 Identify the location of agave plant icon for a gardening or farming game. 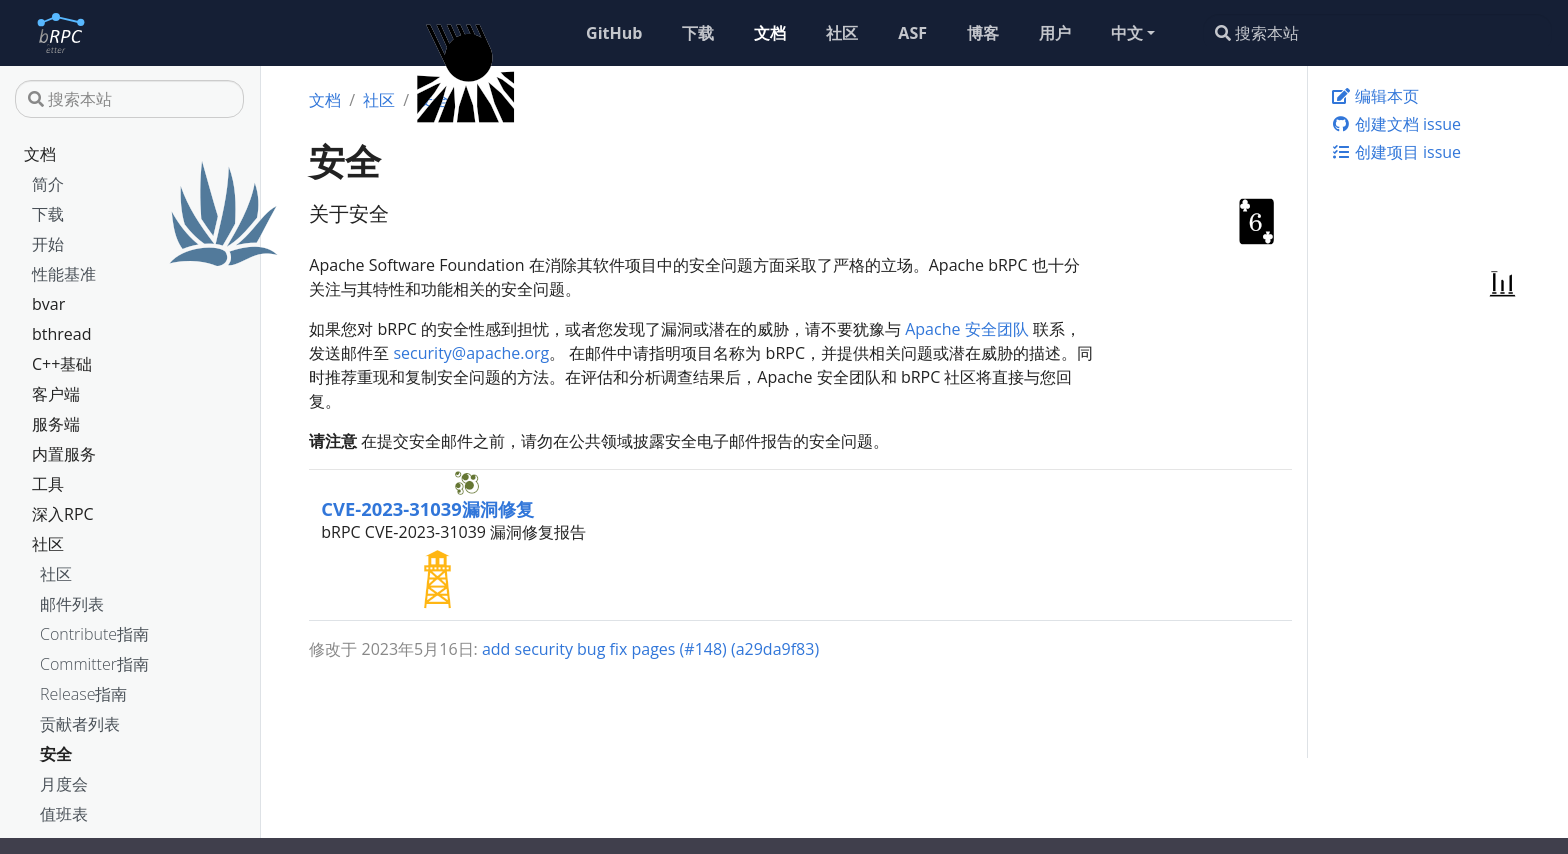
(223, 213).